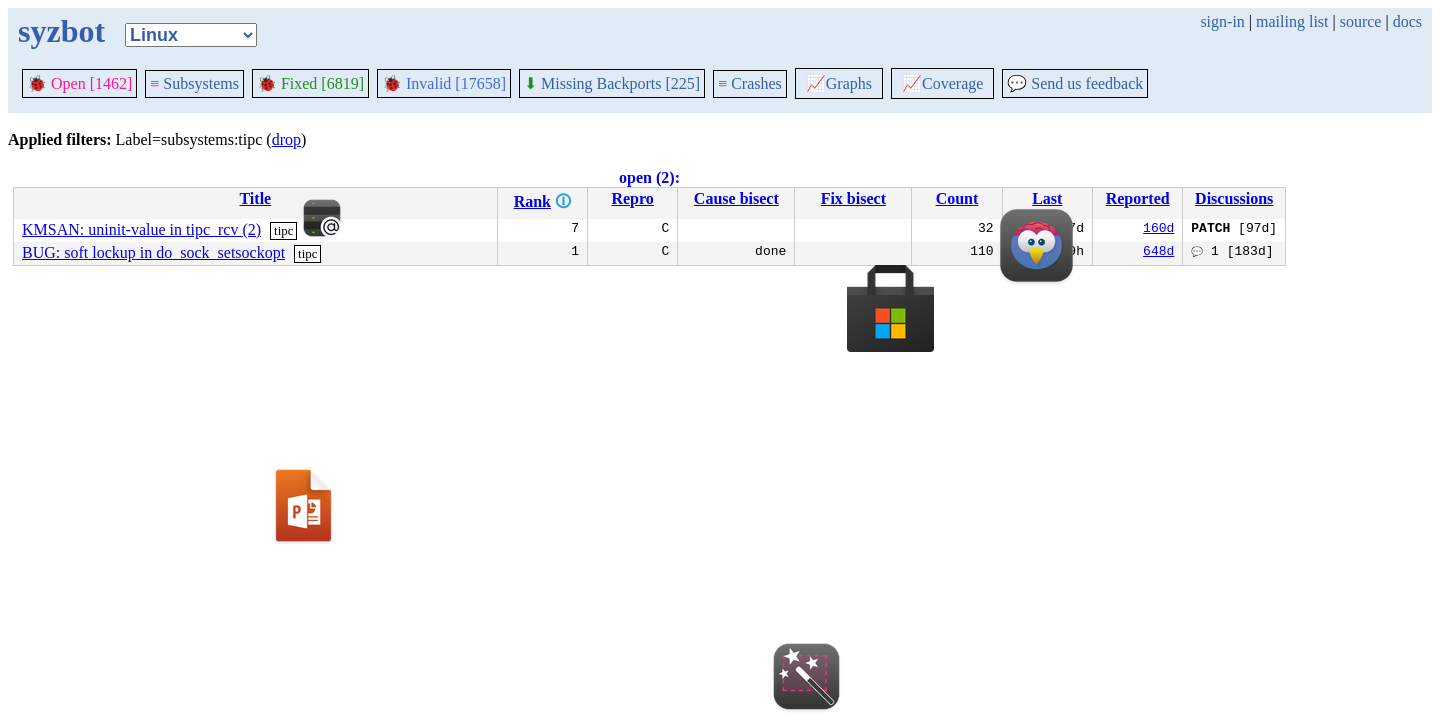 The image size is (1440, 720). Describe the element at coordinates (322, 218) in the screenshot. I see `configure dns server settings` at that location.